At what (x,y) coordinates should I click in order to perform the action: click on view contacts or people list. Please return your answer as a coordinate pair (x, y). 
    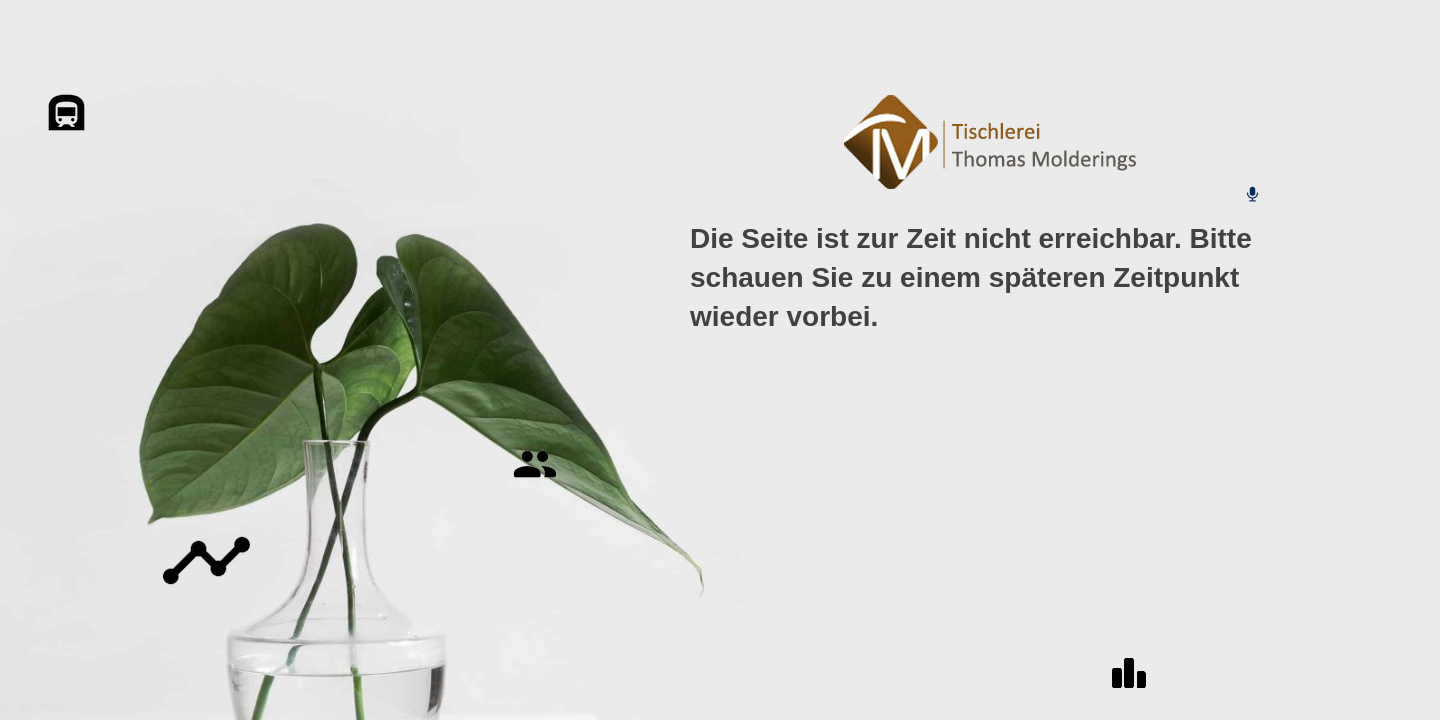
    Looking at the image, I should click on (535, 464).